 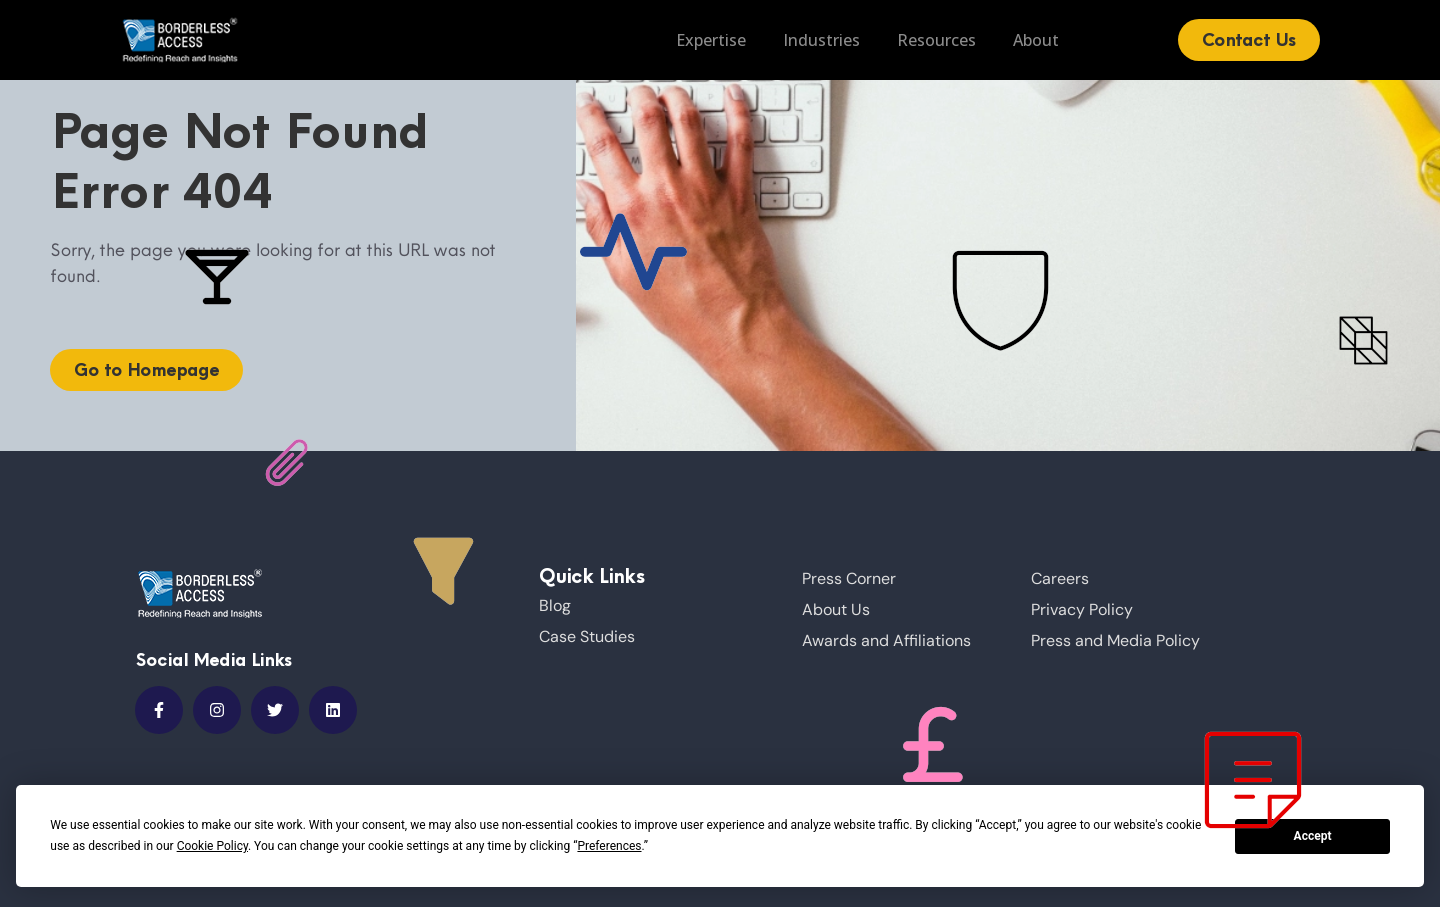 I want to click on british pound sterling currency symbol, so click(x=936, y=746).